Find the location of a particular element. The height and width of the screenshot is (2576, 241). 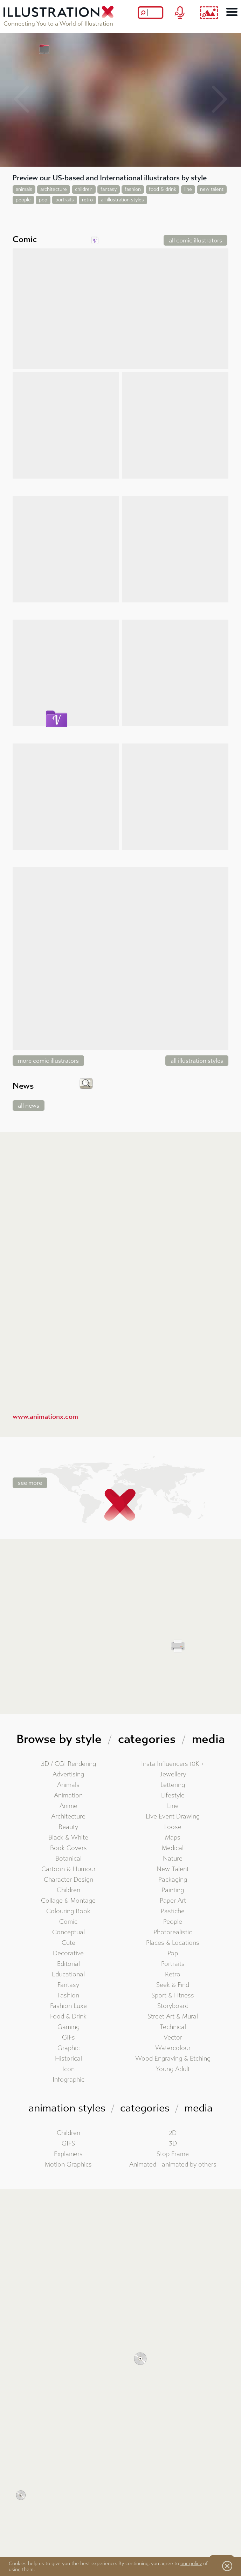

print the current document is located at coordinates (178, 1646).